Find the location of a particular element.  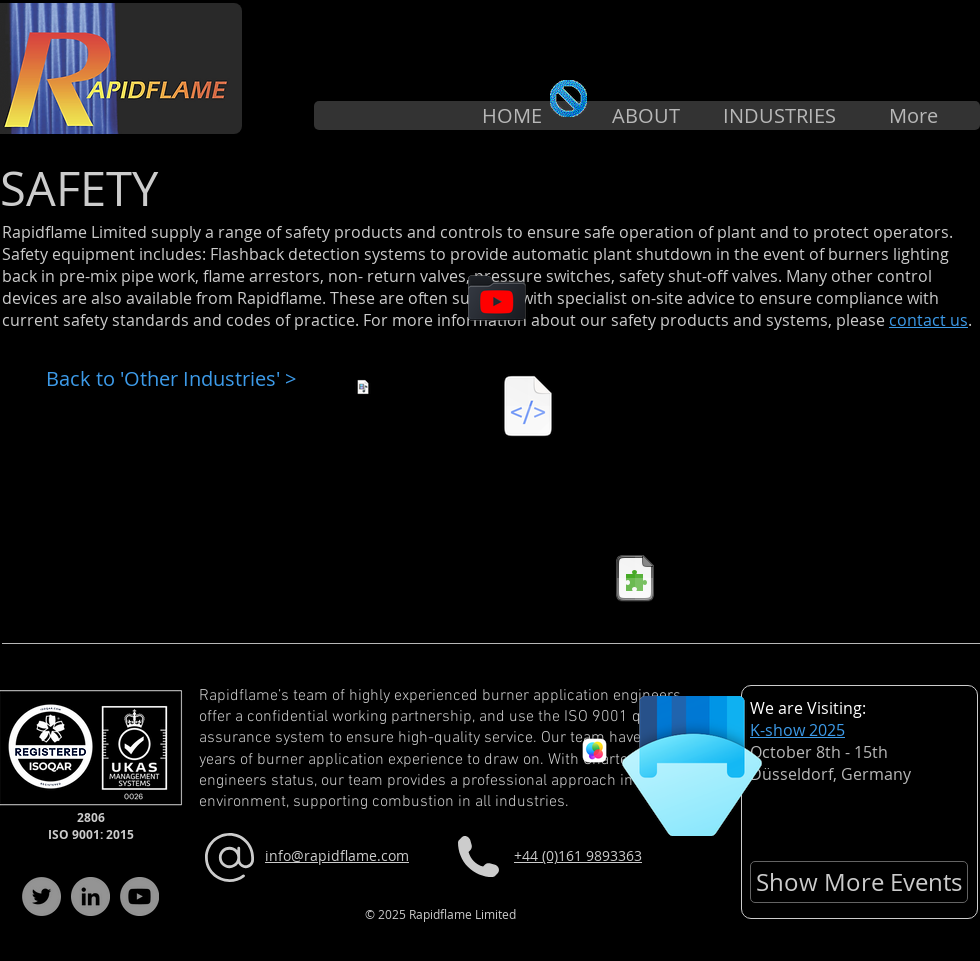

open the warehouse app for managing software packages is located at coordinates (692, 766).